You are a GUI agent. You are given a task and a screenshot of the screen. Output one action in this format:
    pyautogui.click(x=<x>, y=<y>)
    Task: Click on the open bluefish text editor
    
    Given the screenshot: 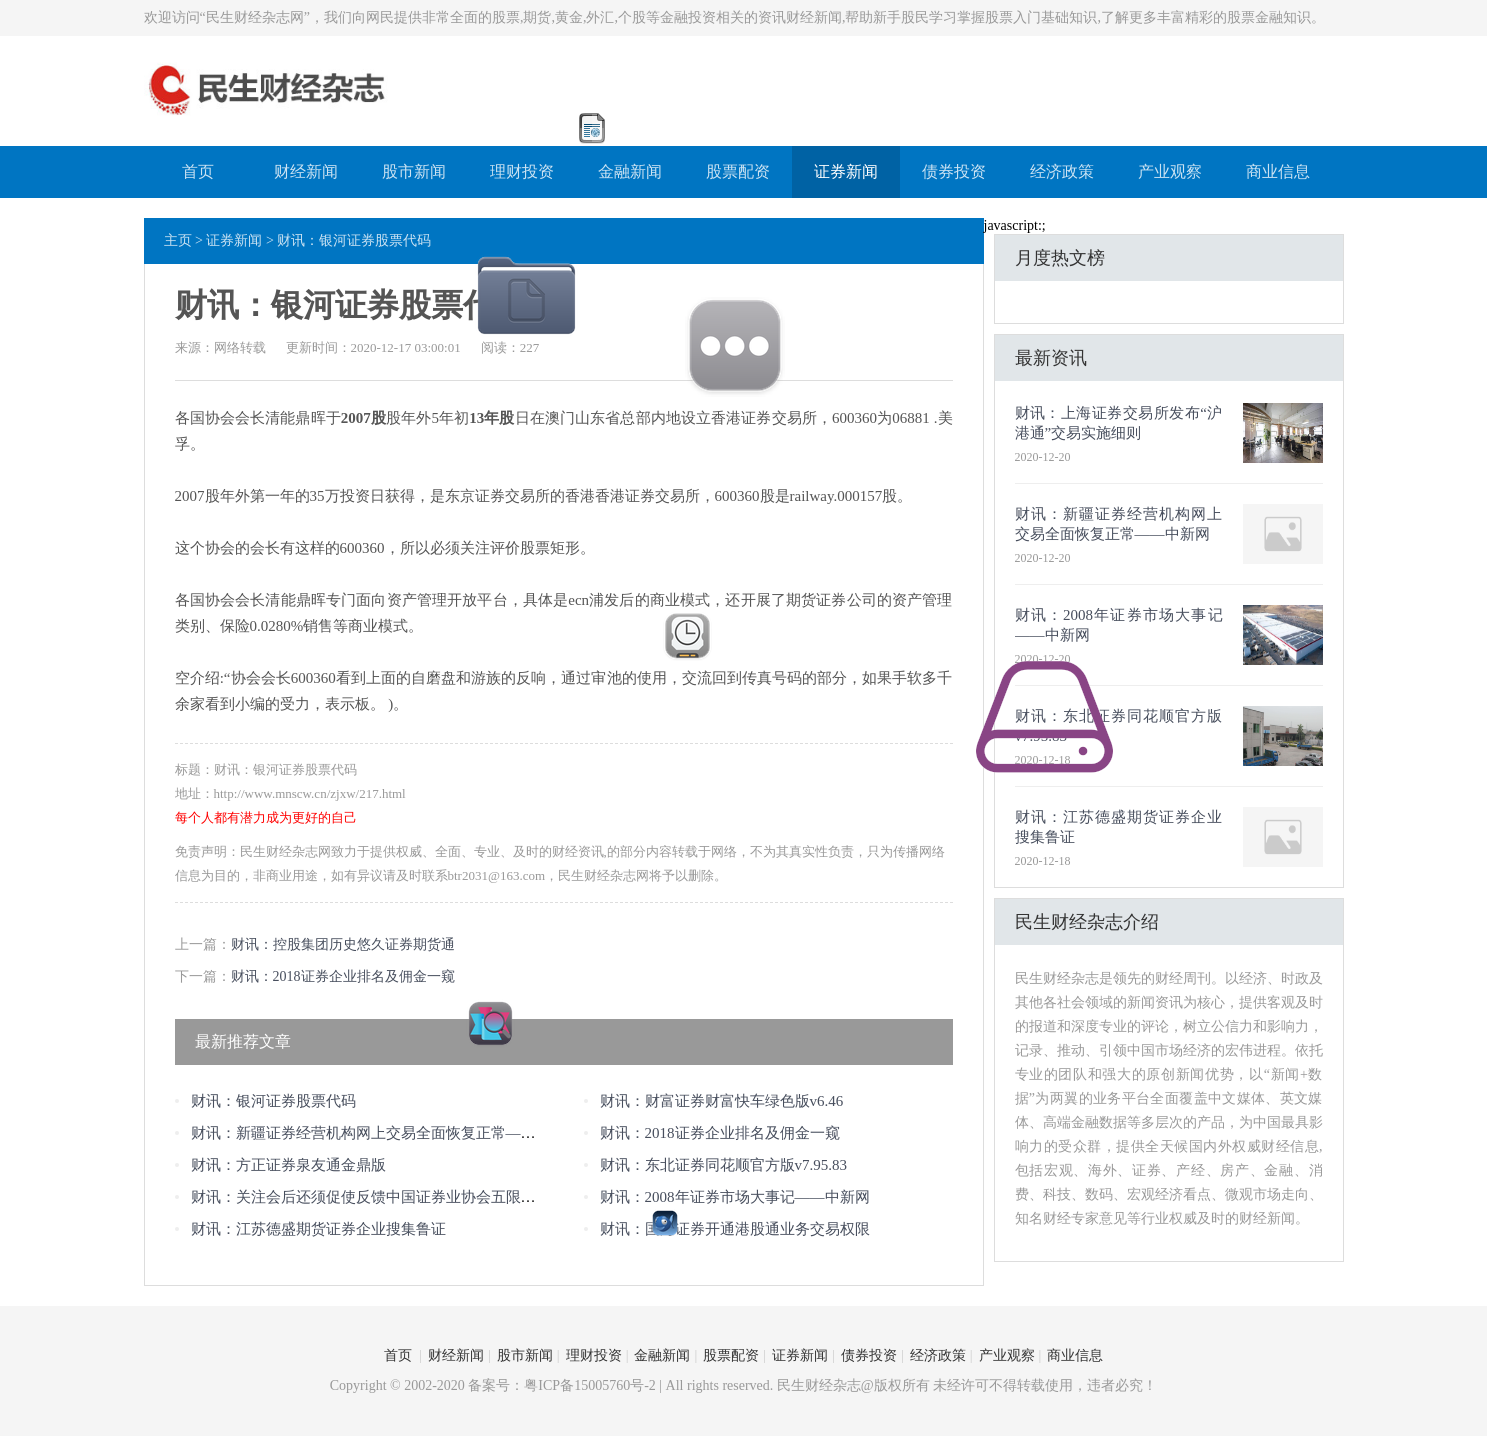 What is the action you would take?
    pyautogui.click(x=665, y=1223)
    